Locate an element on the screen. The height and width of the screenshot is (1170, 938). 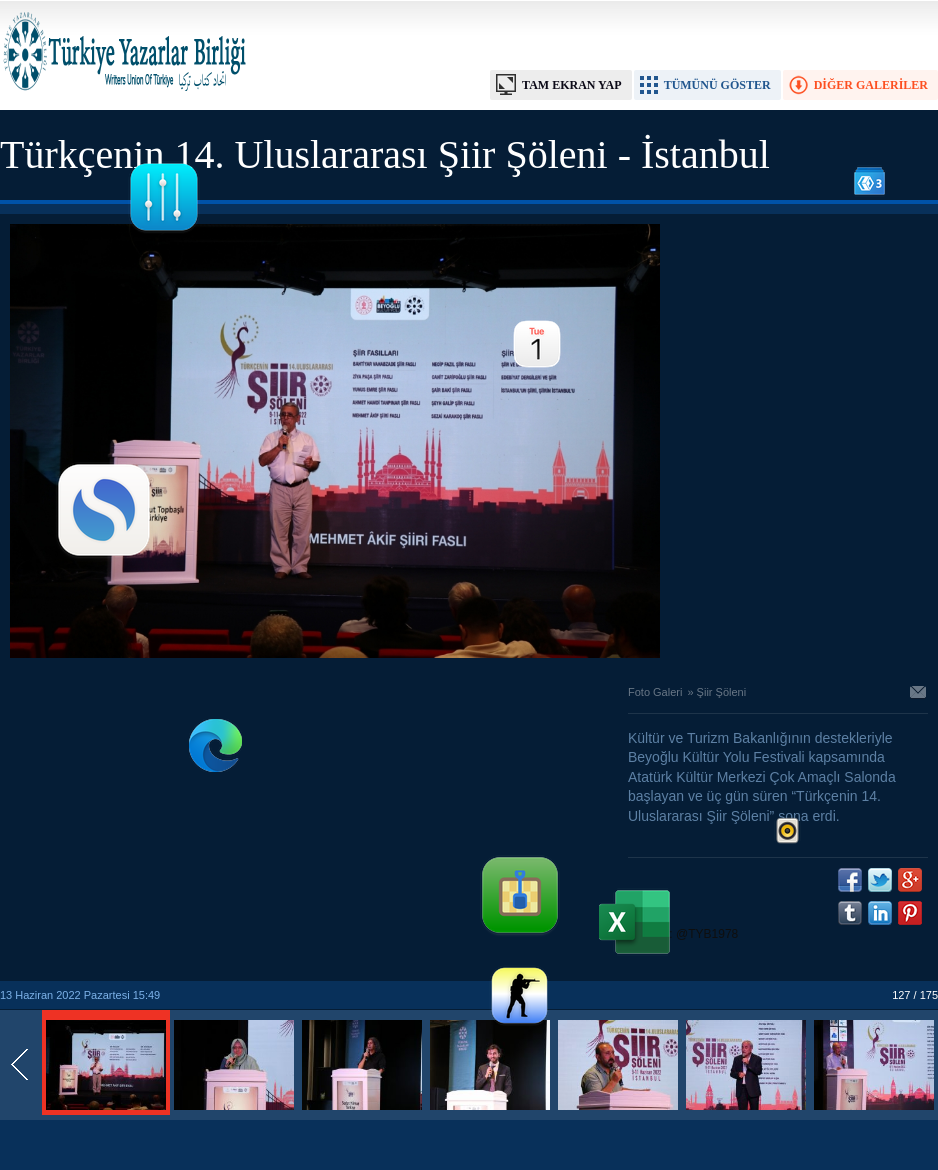
open easyeffects audio processing app is located at coordinates (164, 197).